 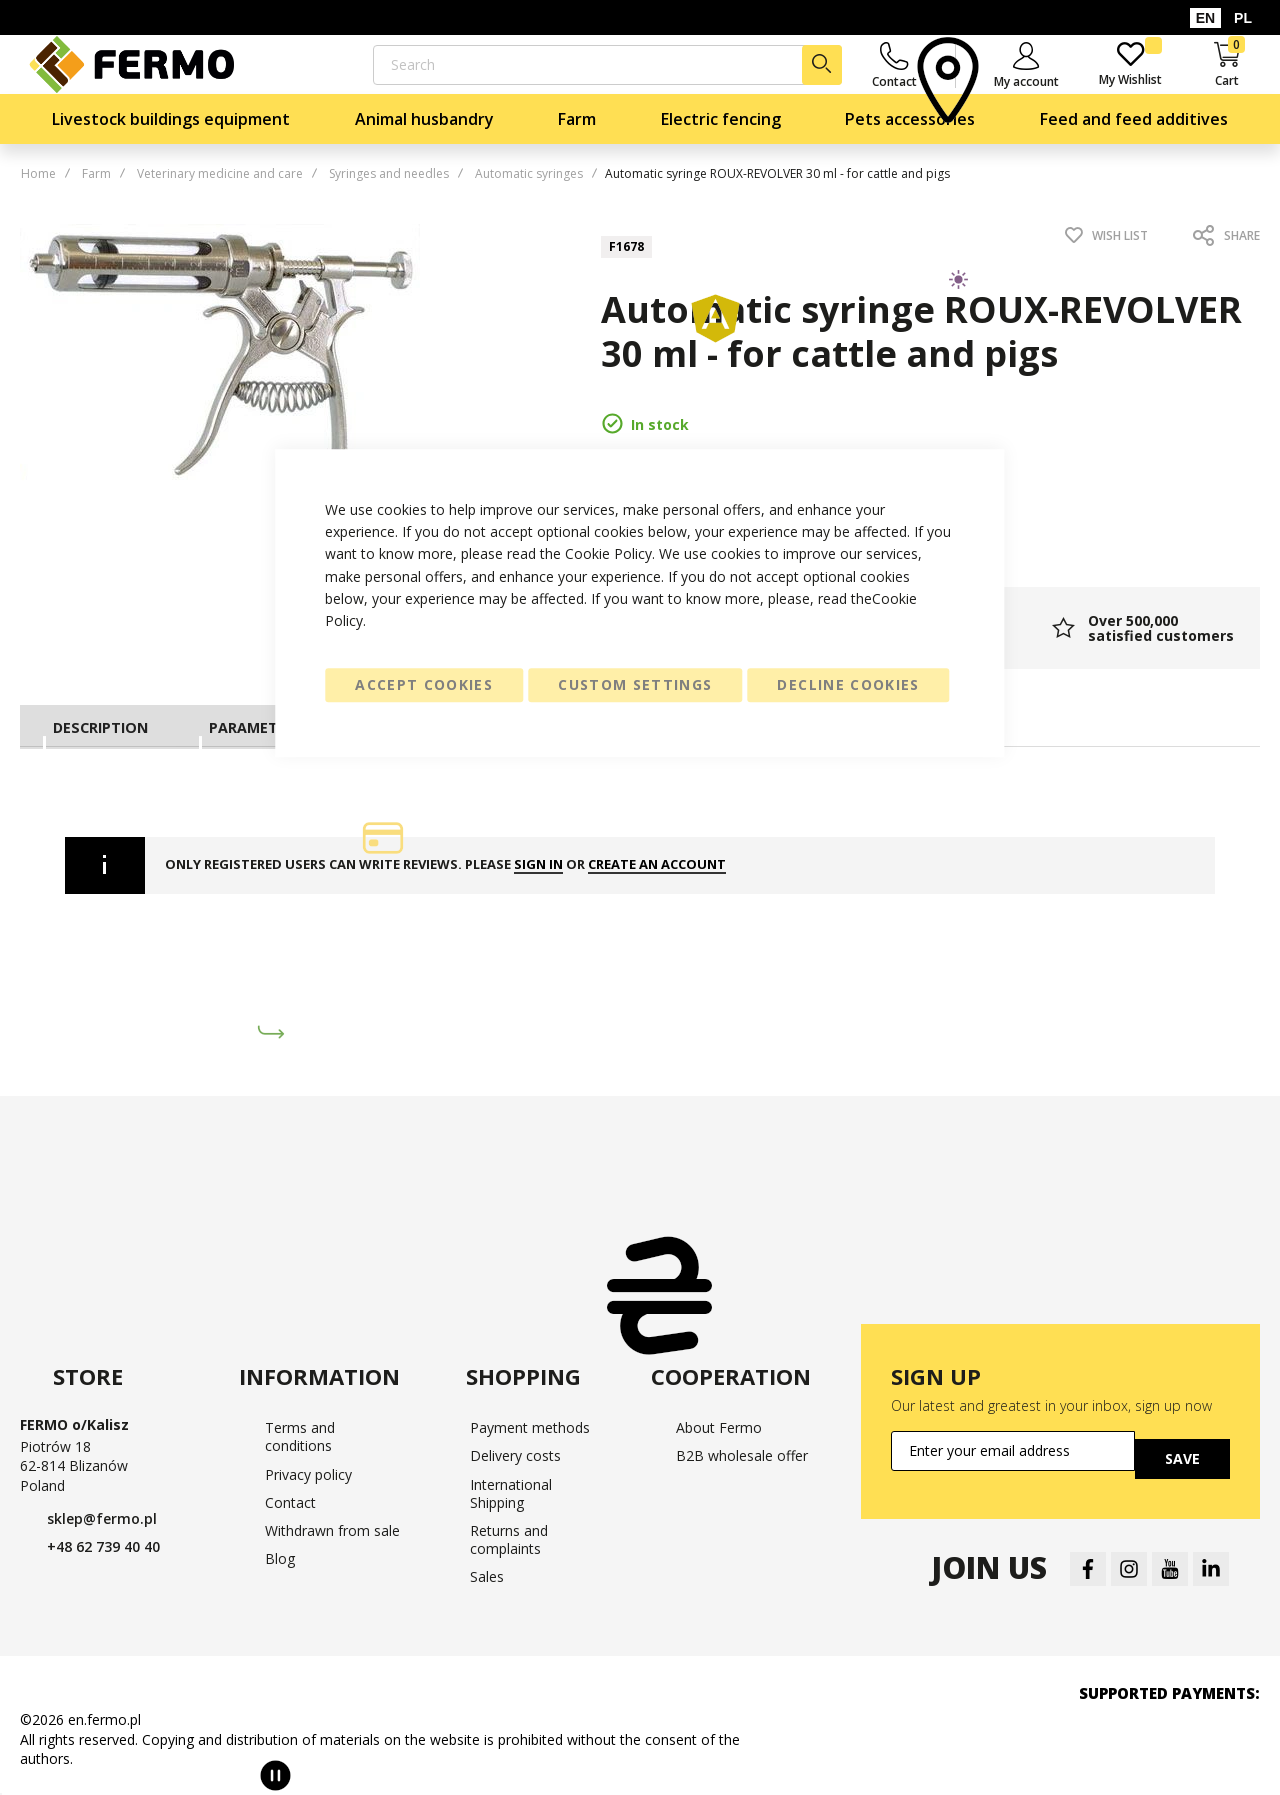 What do you see at coordinates (659, 1296) in the screenshot?
I see `indicates Ukrainian hryvnia currency` at bounding box center [659, 1296].